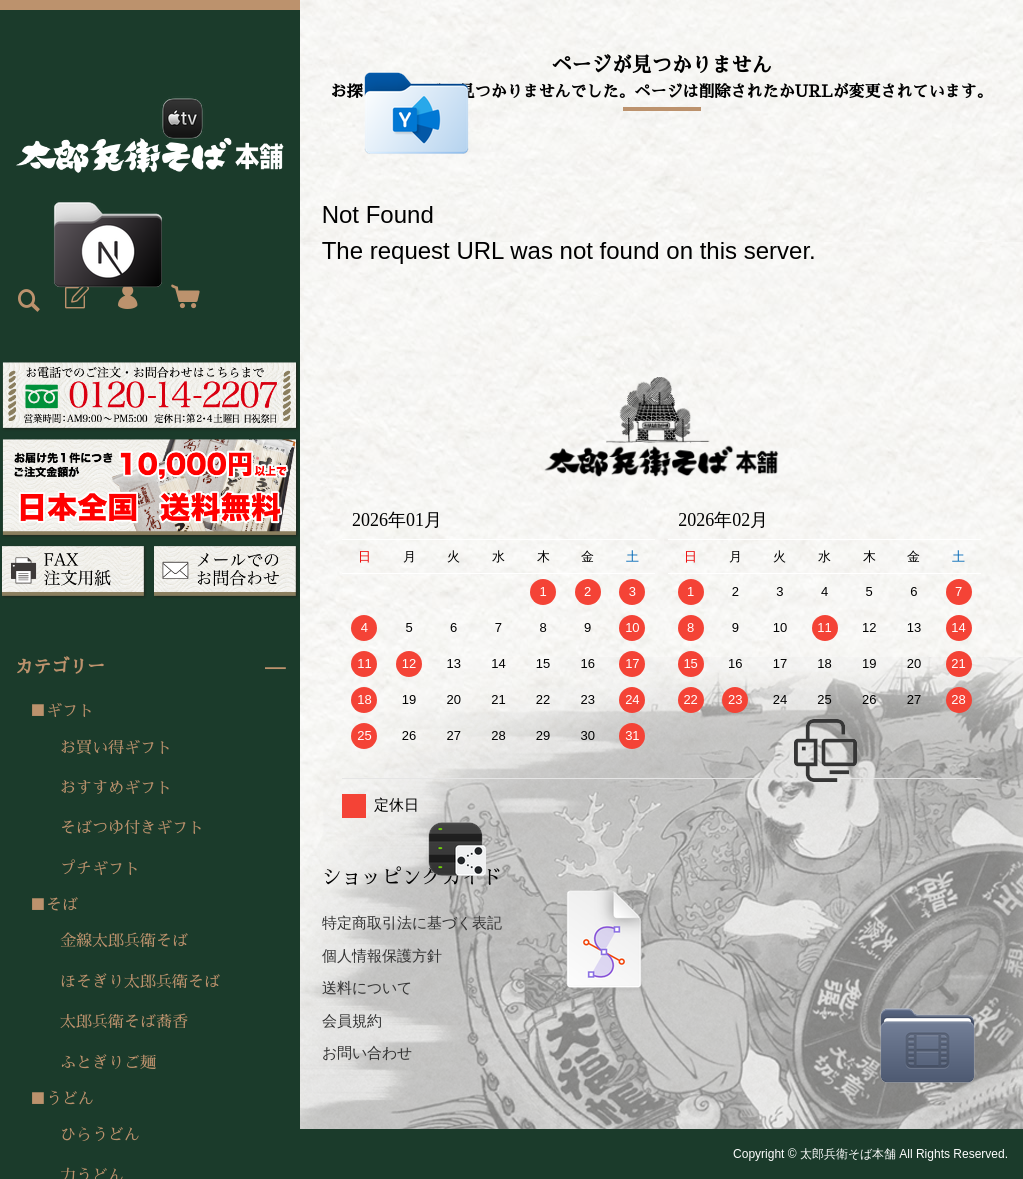  I want to click on open folder containing Microsoft Yammer files, so click(416, 116).